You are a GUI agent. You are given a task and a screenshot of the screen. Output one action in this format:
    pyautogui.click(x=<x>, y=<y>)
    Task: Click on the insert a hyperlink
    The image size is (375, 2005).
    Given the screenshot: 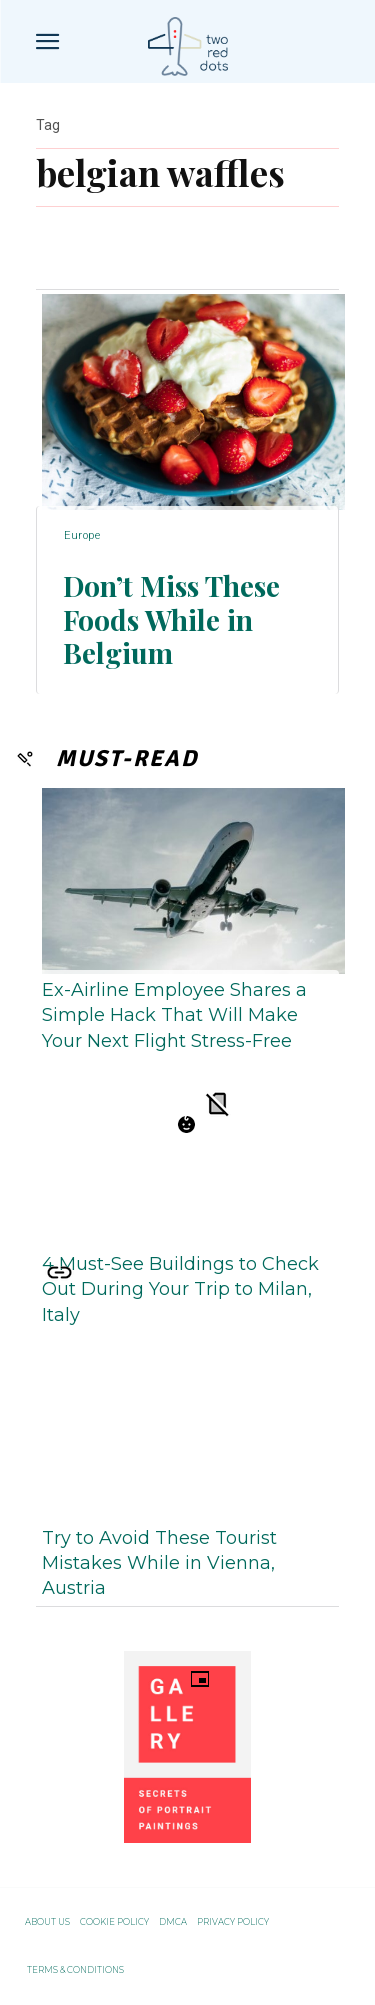 What is the action you would take?
    pyautogui.click(x=59, y=1272)
    